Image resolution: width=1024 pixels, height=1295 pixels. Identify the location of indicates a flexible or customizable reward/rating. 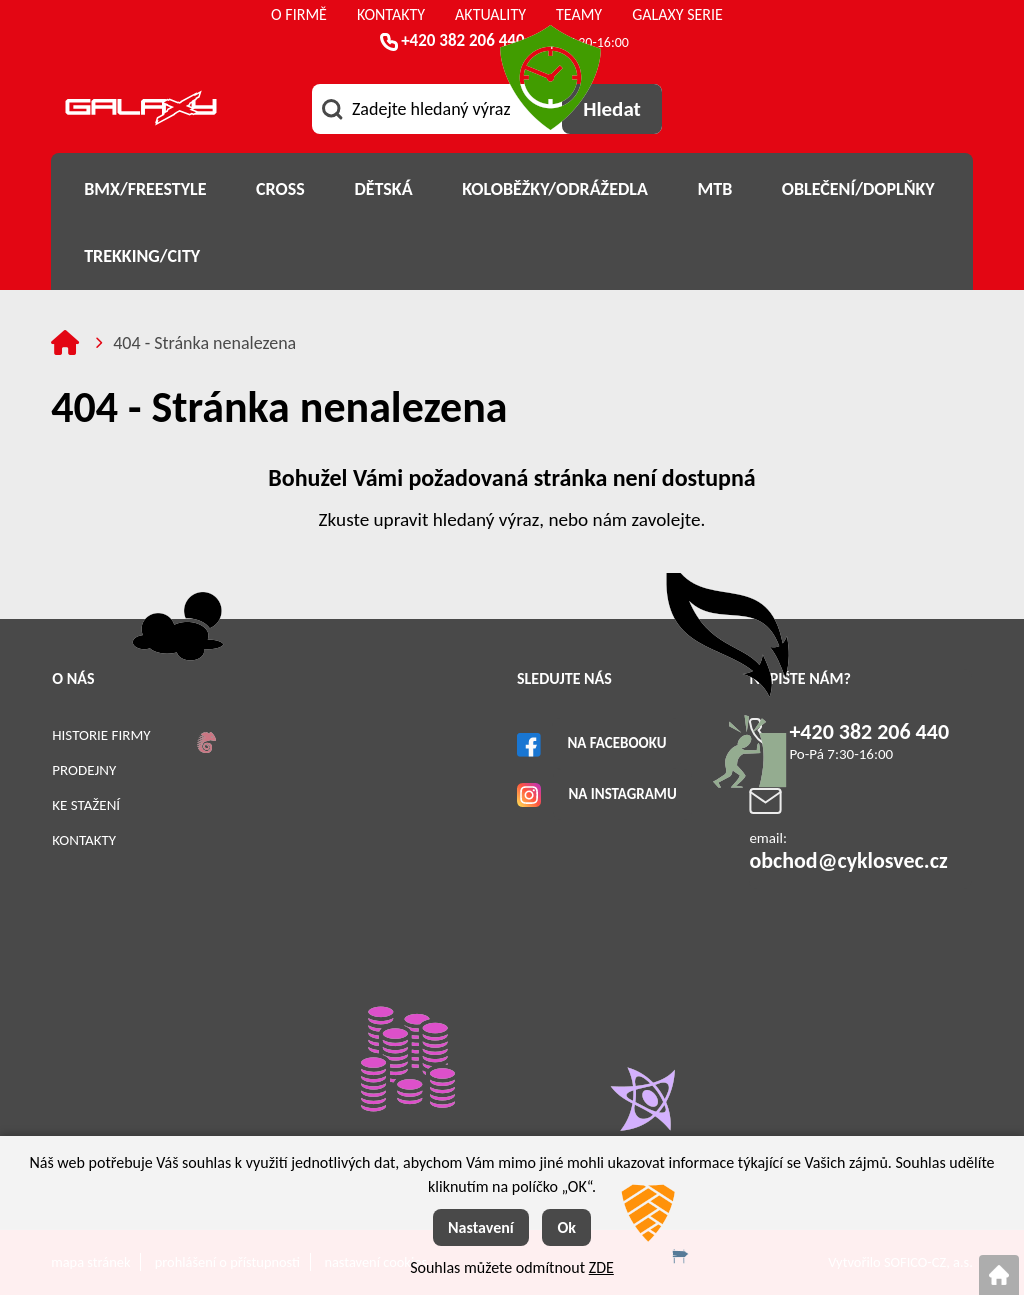
(642, 1099).